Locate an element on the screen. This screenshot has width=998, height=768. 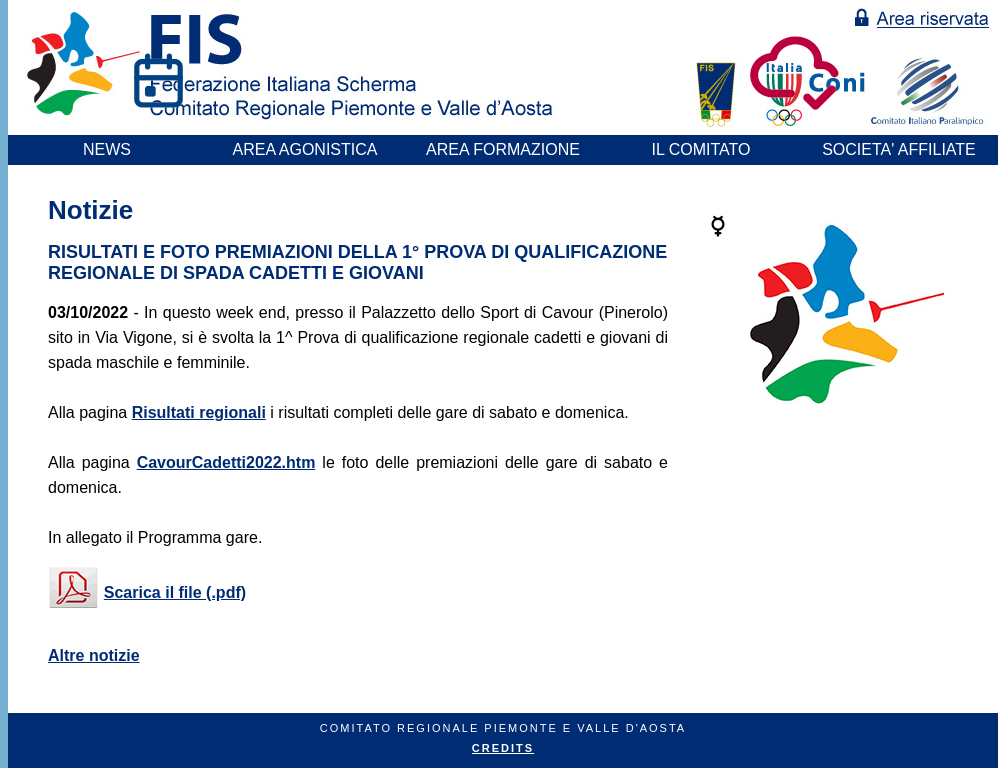
file successfully uploaded to cloud storage is located at coordinates (795, 69).